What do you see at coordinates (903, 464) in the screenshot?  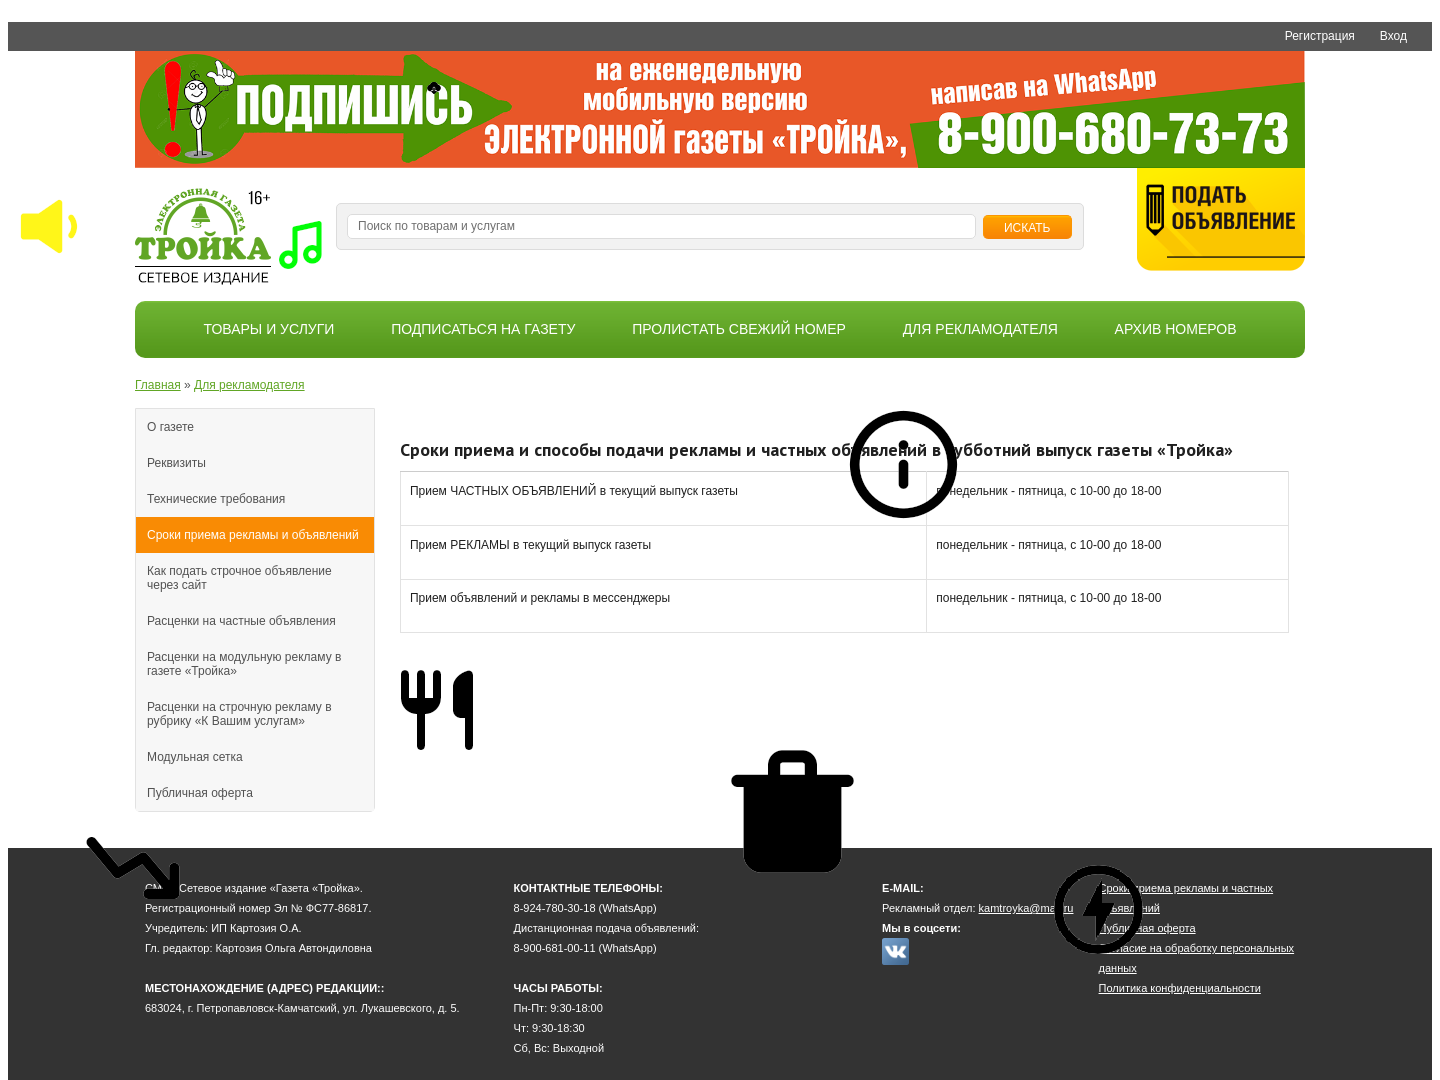 I see `view more information or details` at bounding box center [903, 464].